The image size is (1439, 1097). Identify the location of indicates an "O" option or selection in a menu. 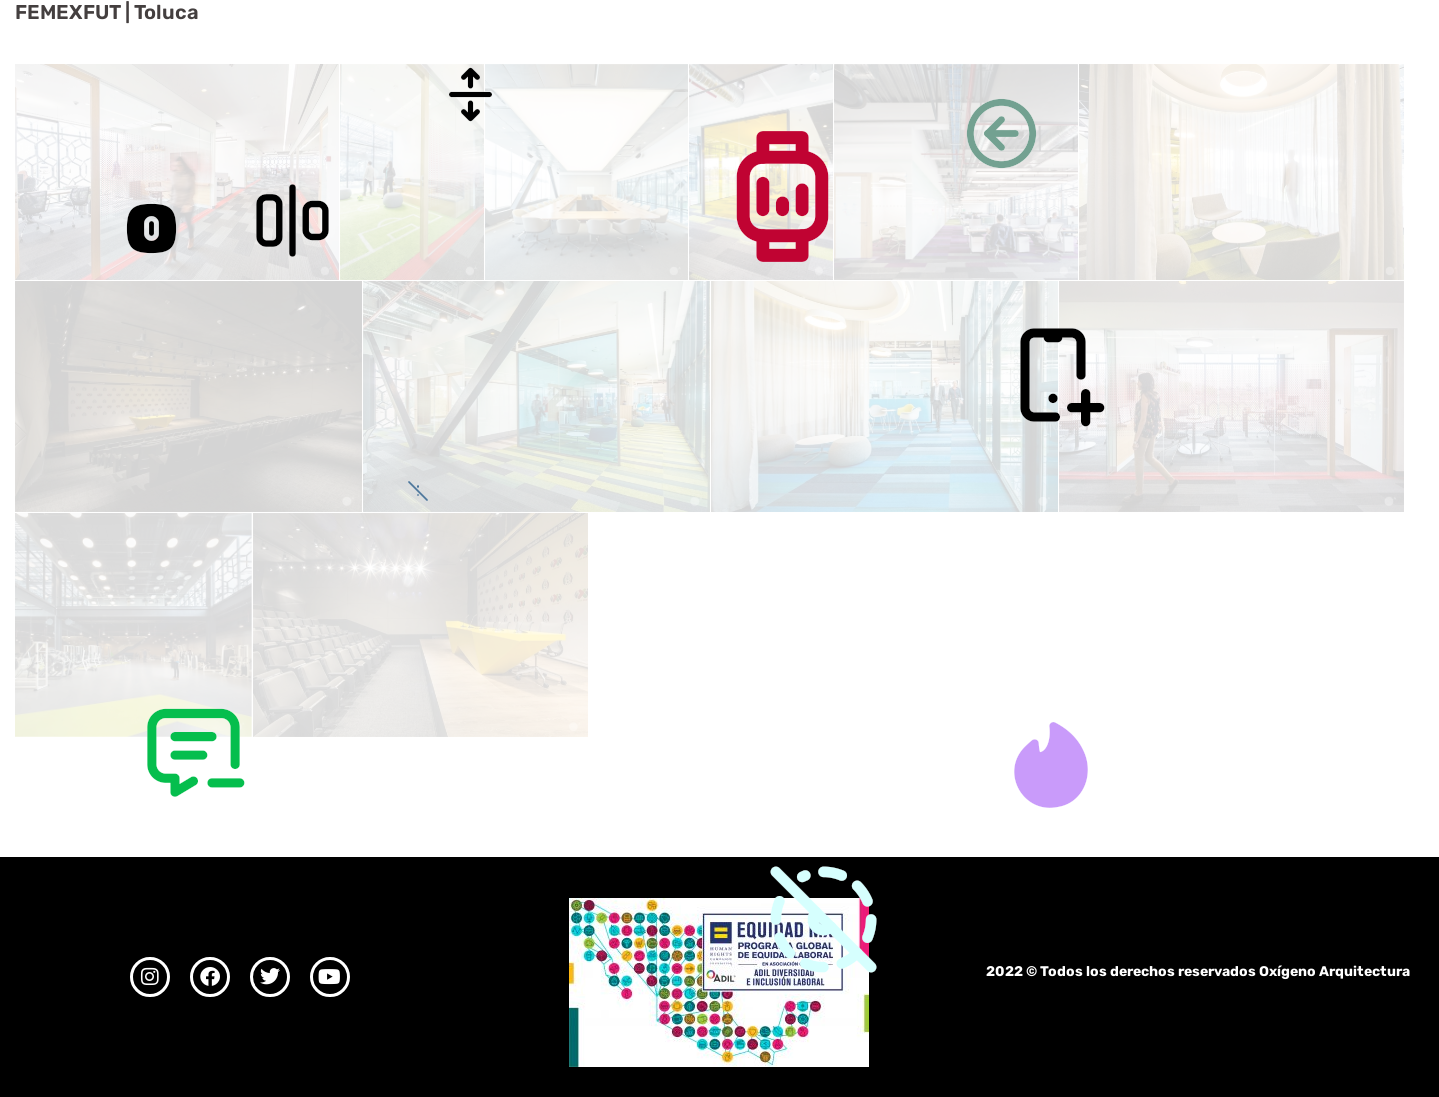
(151, 228).